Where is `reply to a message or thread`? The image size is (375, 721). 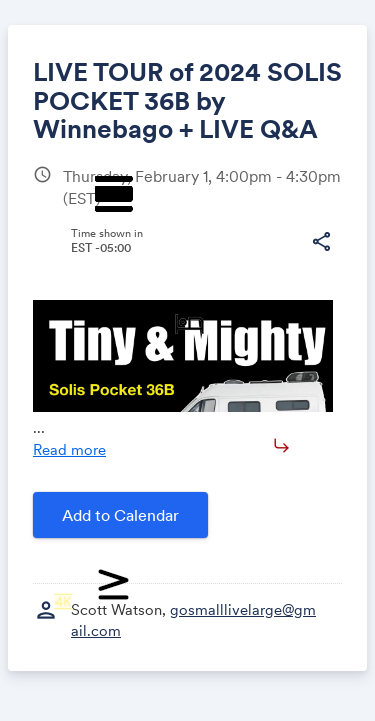
reply to a message or thread is located at coordinates (281, 445).